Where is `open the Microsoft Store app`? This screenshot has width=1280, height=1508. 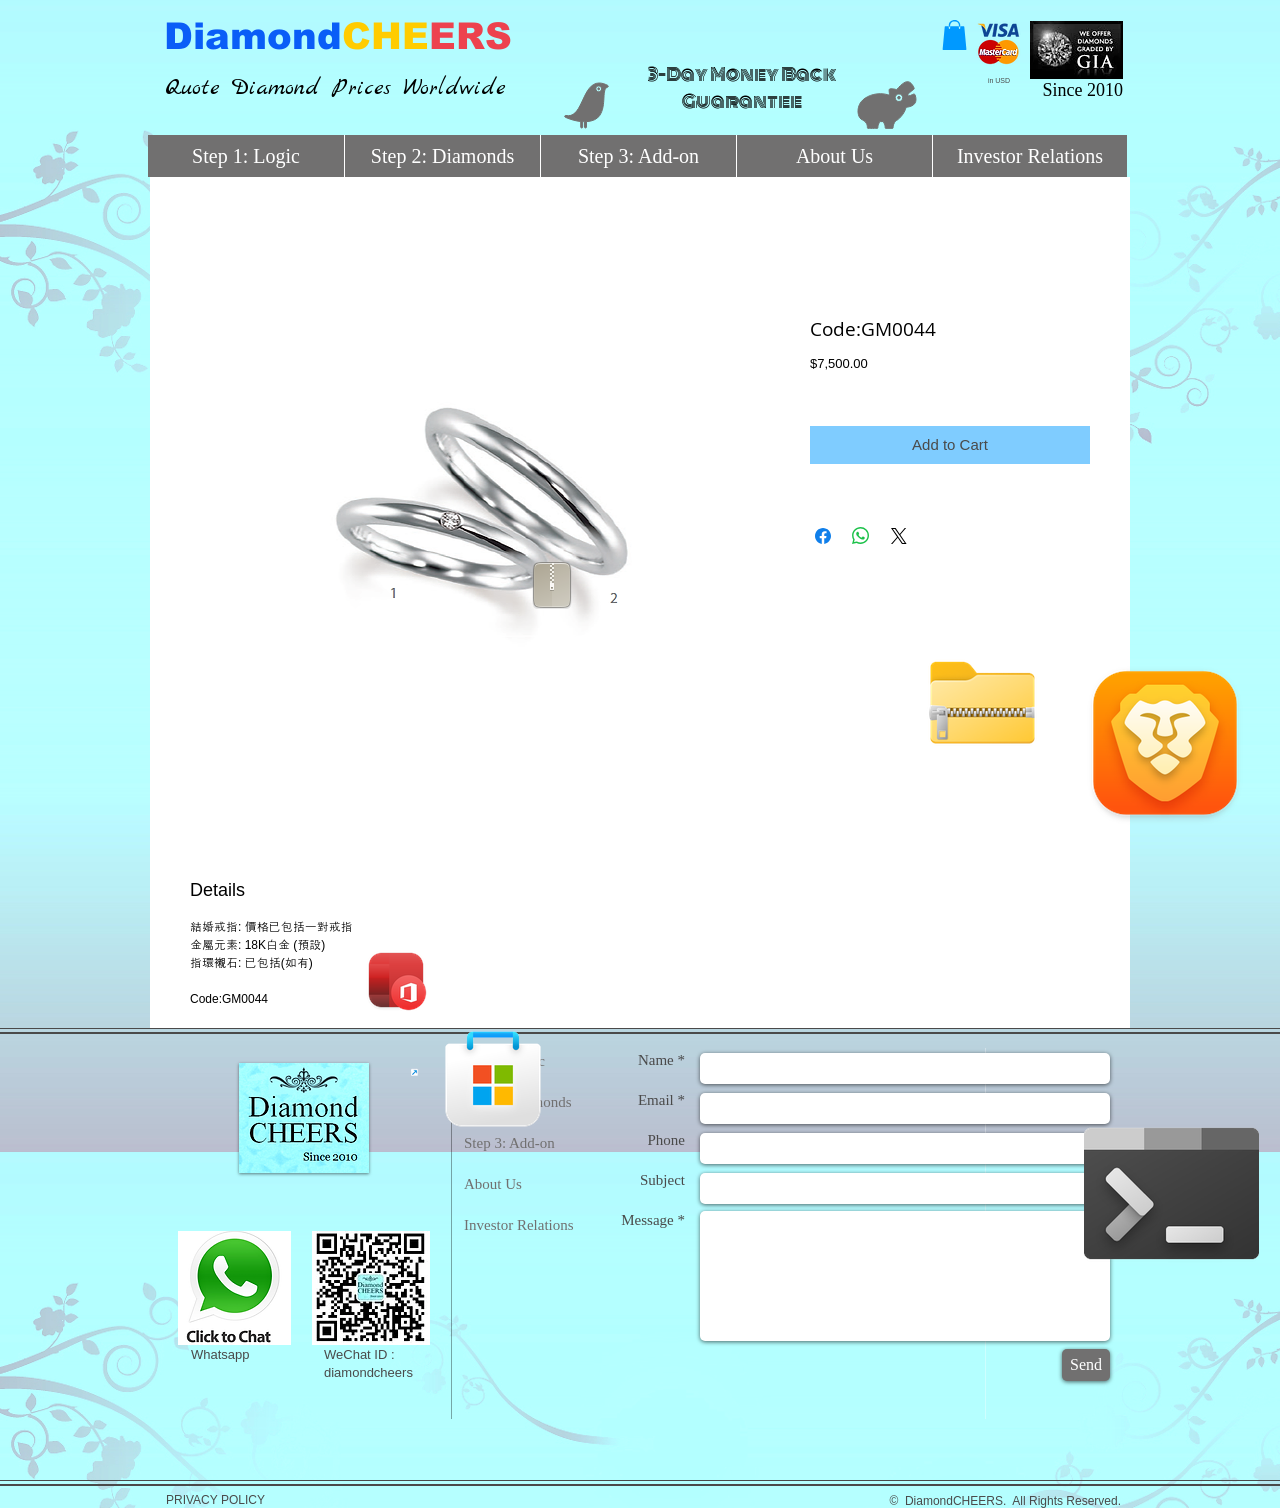
open the Microsoft Store app is located at coordinates (493, 1079).